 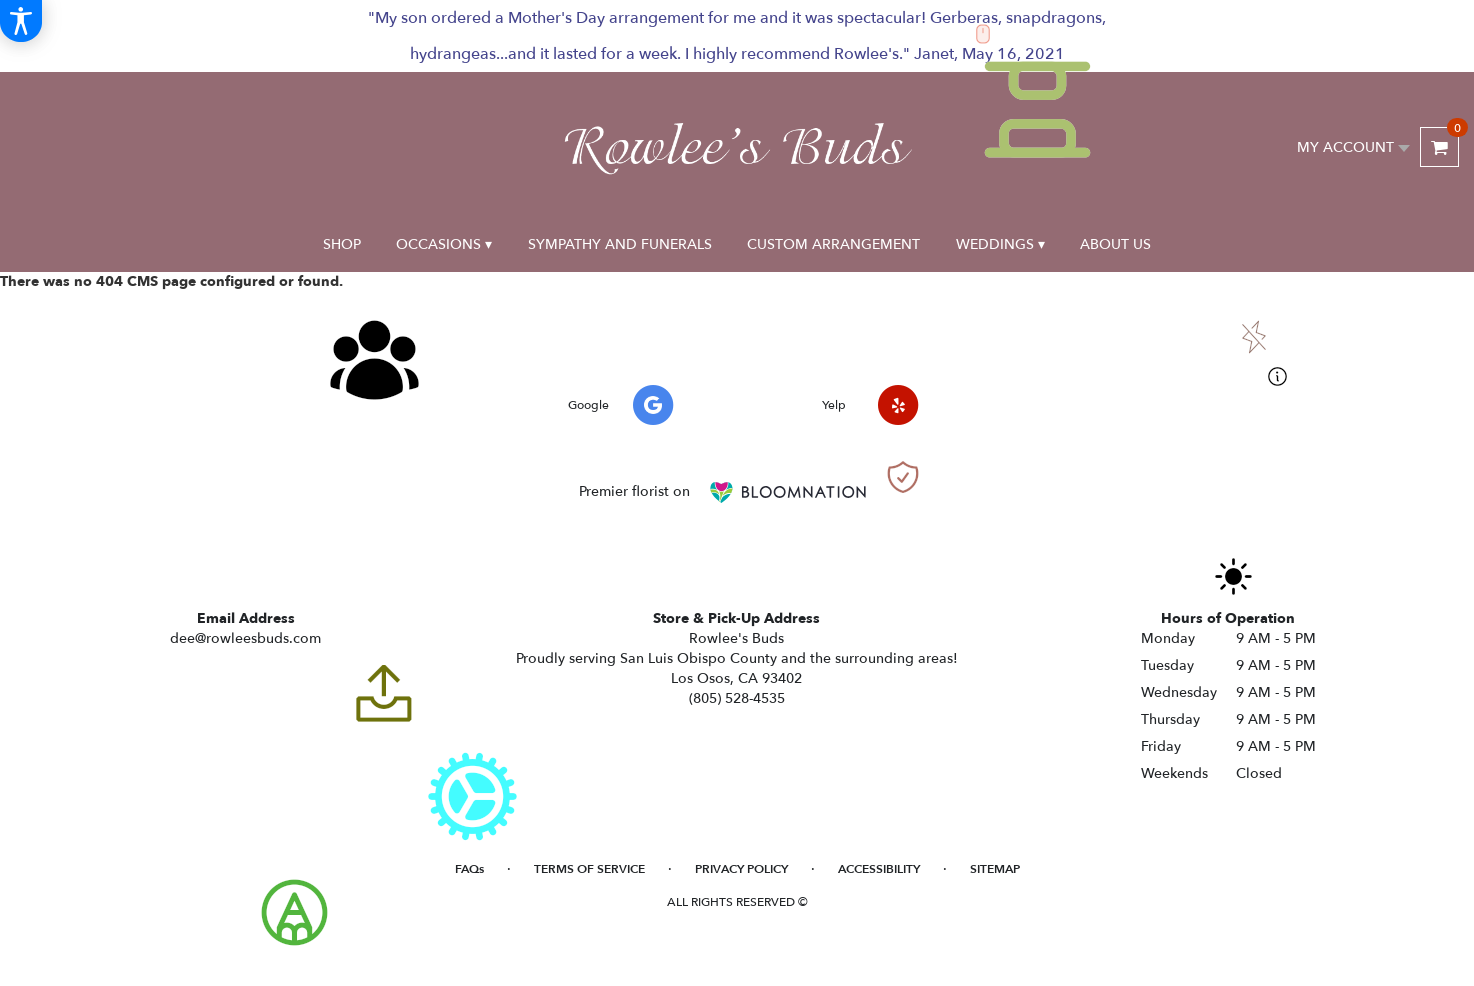 What do you see at coordinates (472, 796) in the screenshot?
I see `access settings or preferences` at bounding box center [472, 796].